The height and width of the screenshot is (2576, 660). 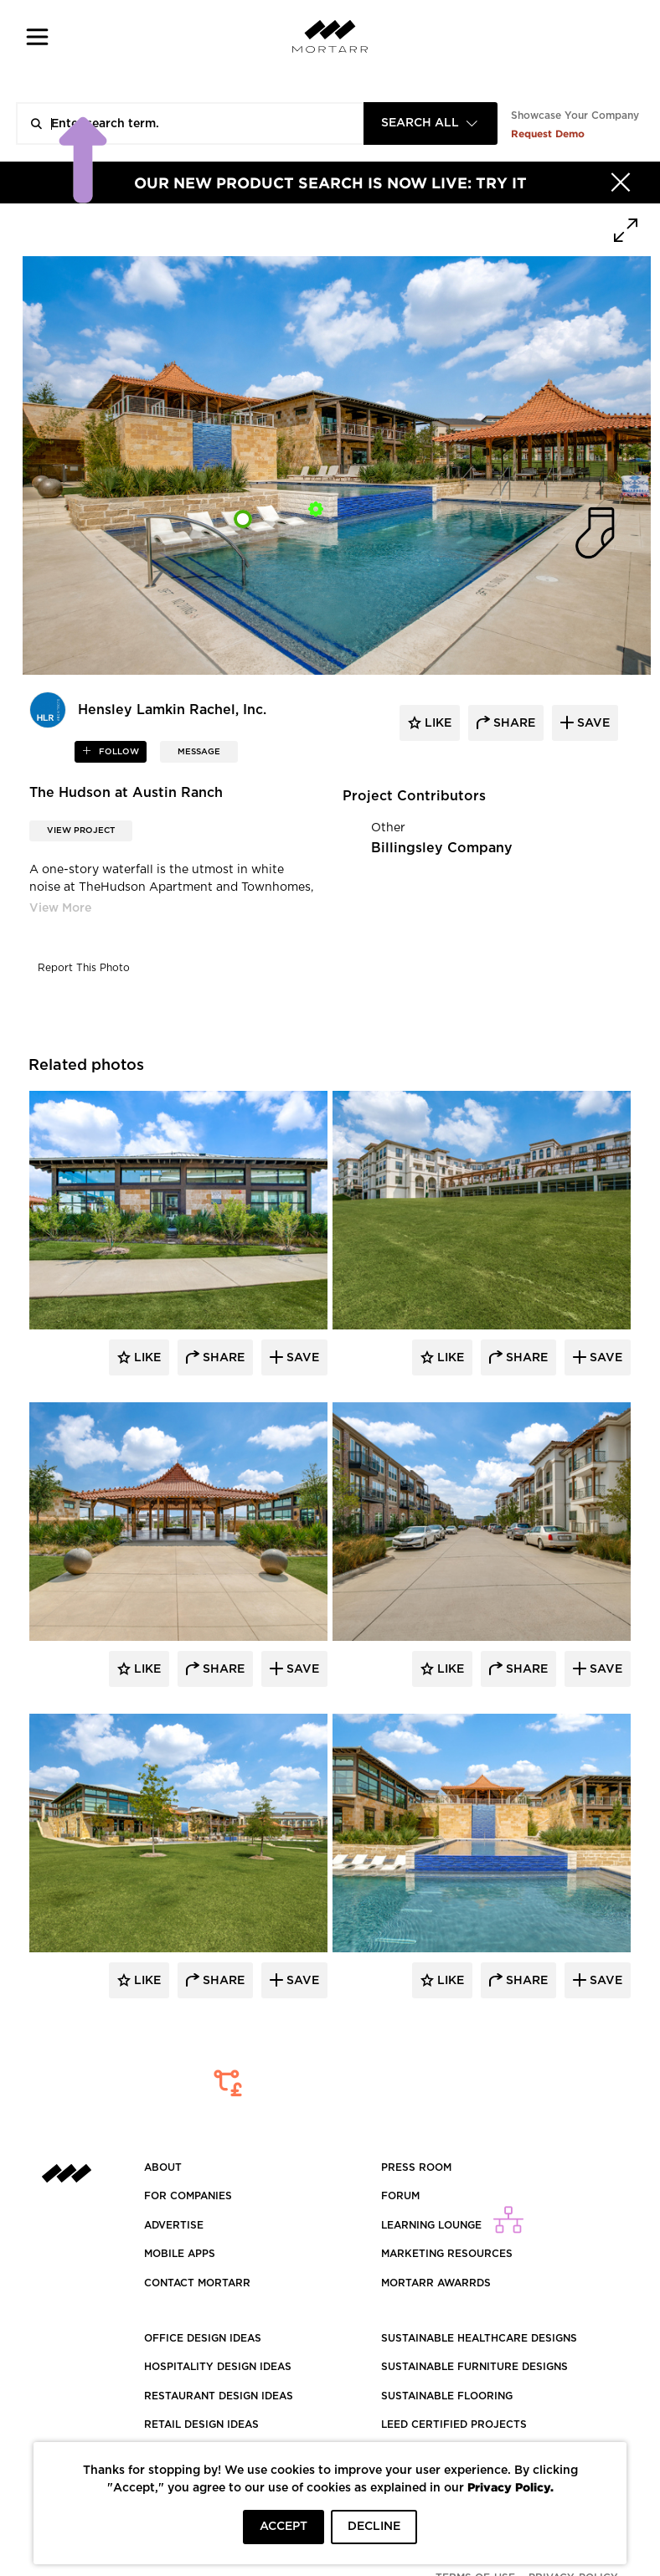 I want to click on open settings menu, so click(x=316, y=509).